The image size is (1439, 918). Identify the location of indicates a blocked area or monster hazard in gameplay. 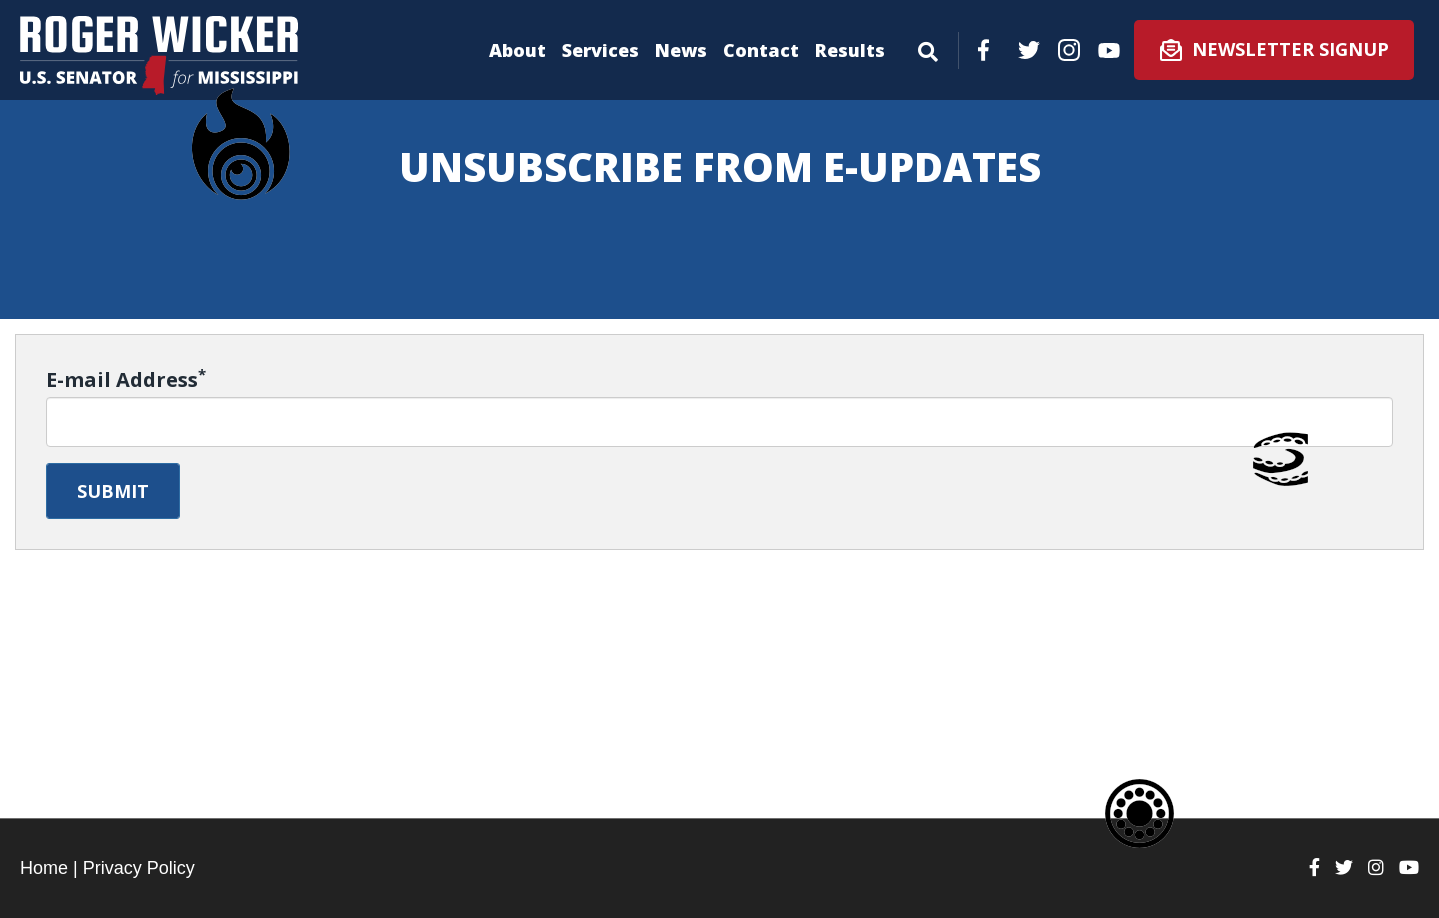
(1280, 459).